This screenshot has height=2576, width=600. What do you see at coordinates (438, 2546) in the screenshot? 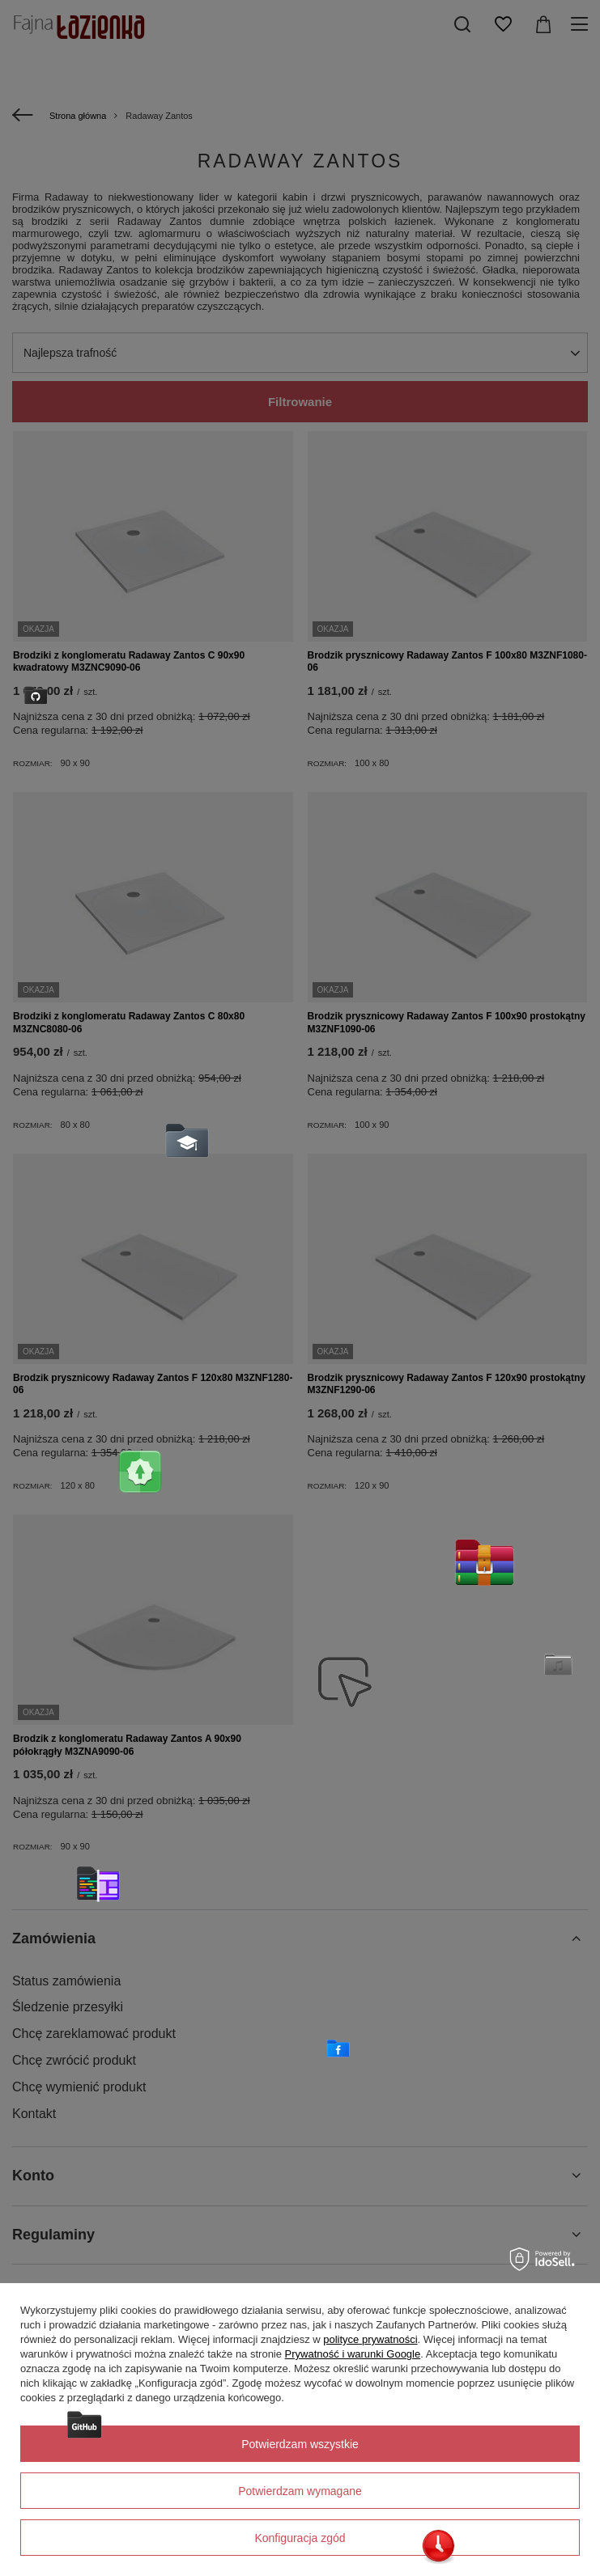
I see `indicates an urgent or time-sensitive notification` at bounding box center [438, 2546].